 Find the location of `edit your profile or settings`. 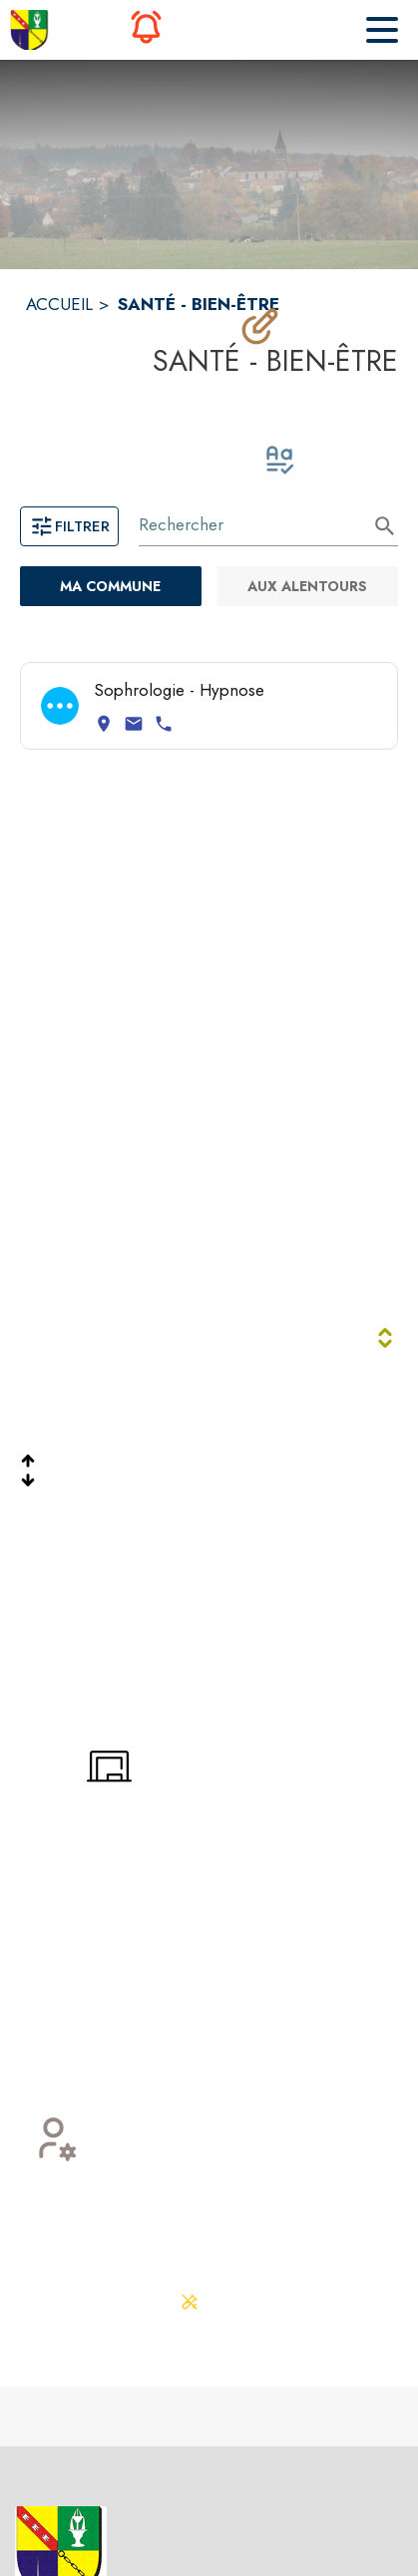

edit your profile or settings is located at coordinates (259, 326).